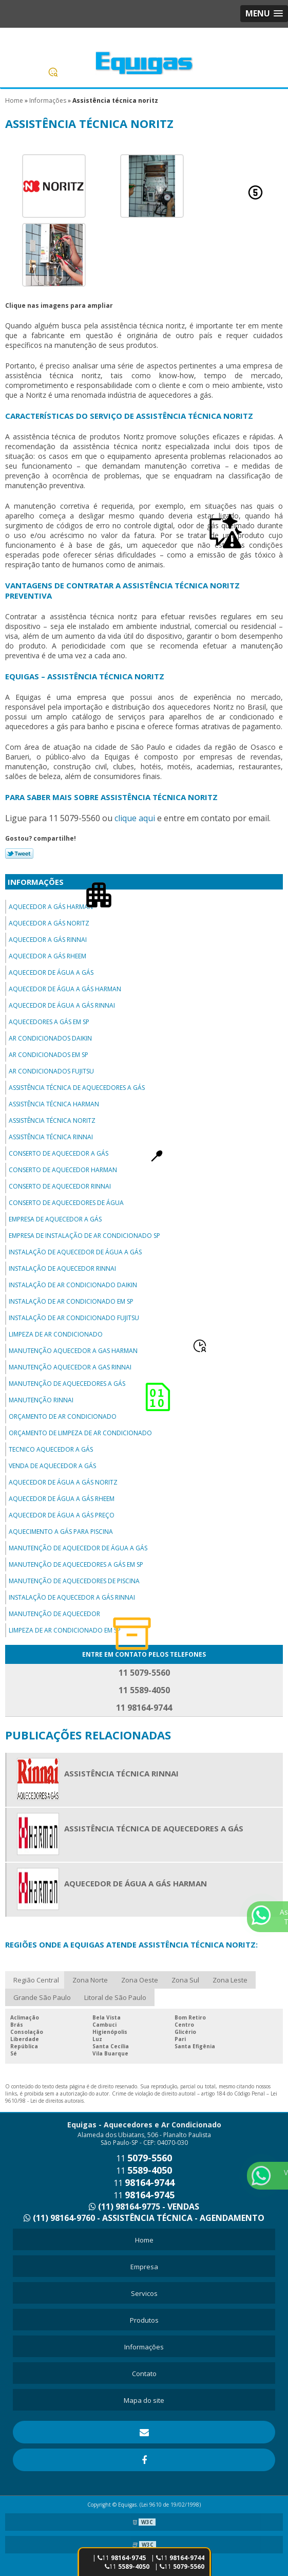 The height and width of the screenshot is (2576, 288). What do you see at coordinates (99, 895) in the screenshot?
I see `view apartment listings` at bounding box center [99, 895].